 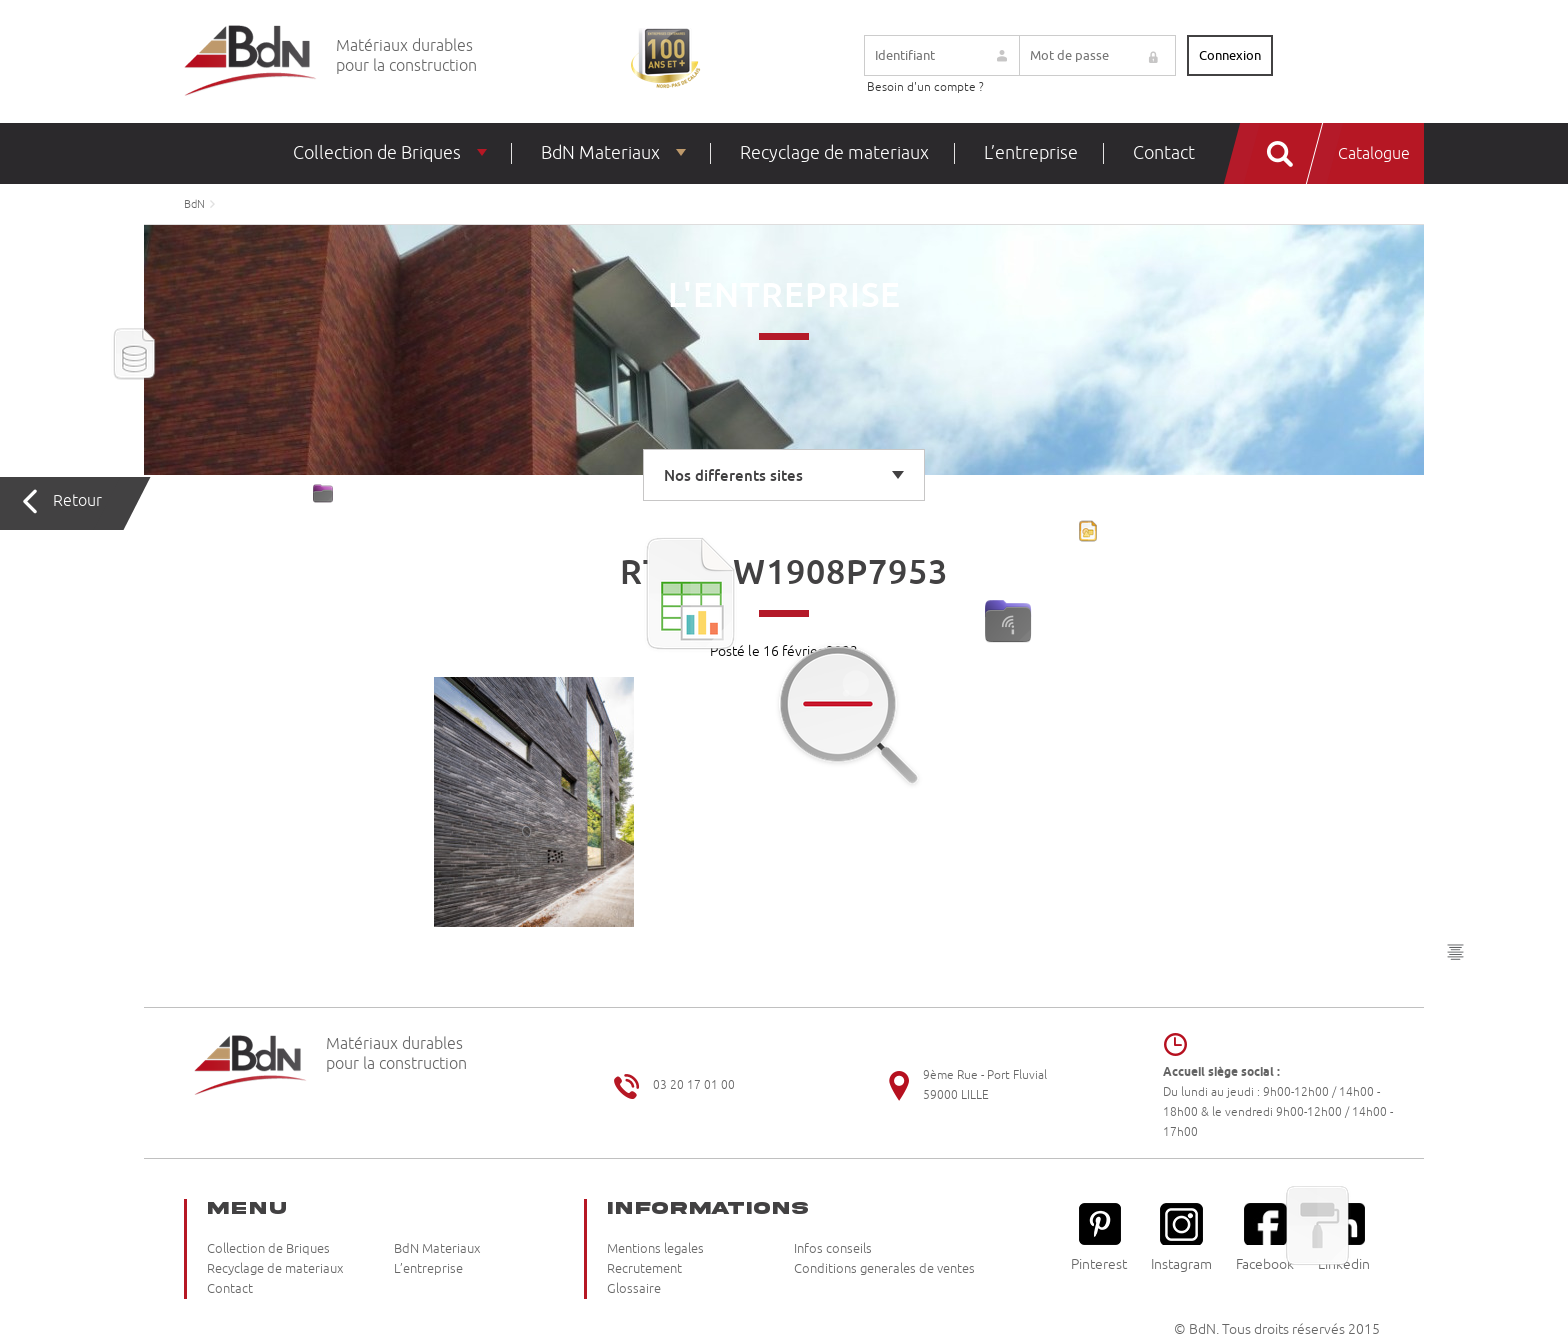 I want to click on center align text, so click(x=1455, y=952).